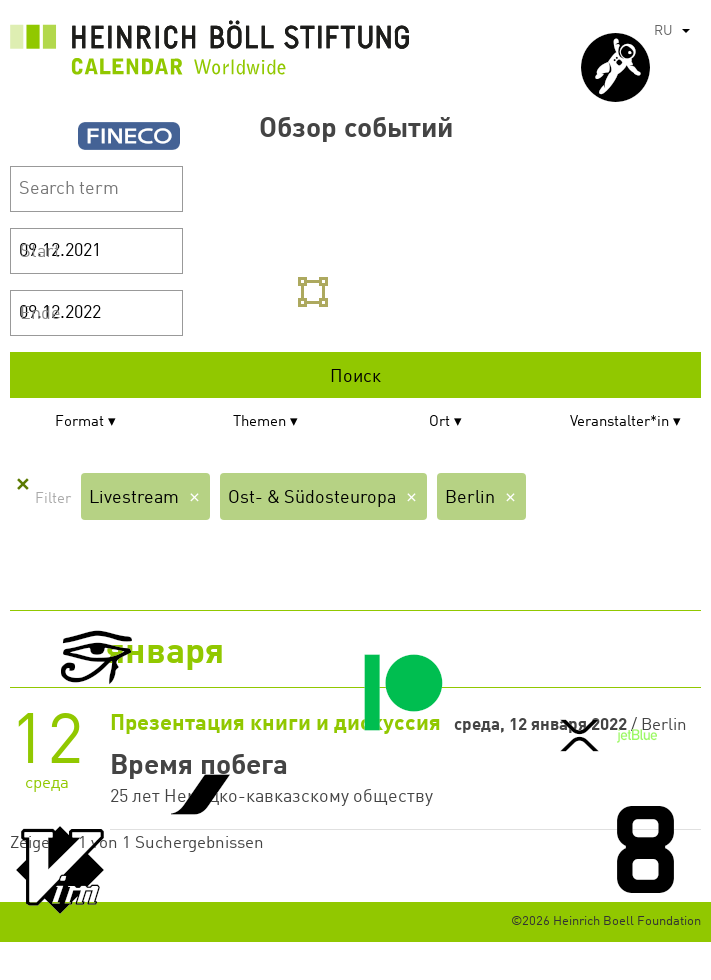 The width and height of the screenshot is (711, 980). I want to click on access JetBlue airline services, so click(637, 736).